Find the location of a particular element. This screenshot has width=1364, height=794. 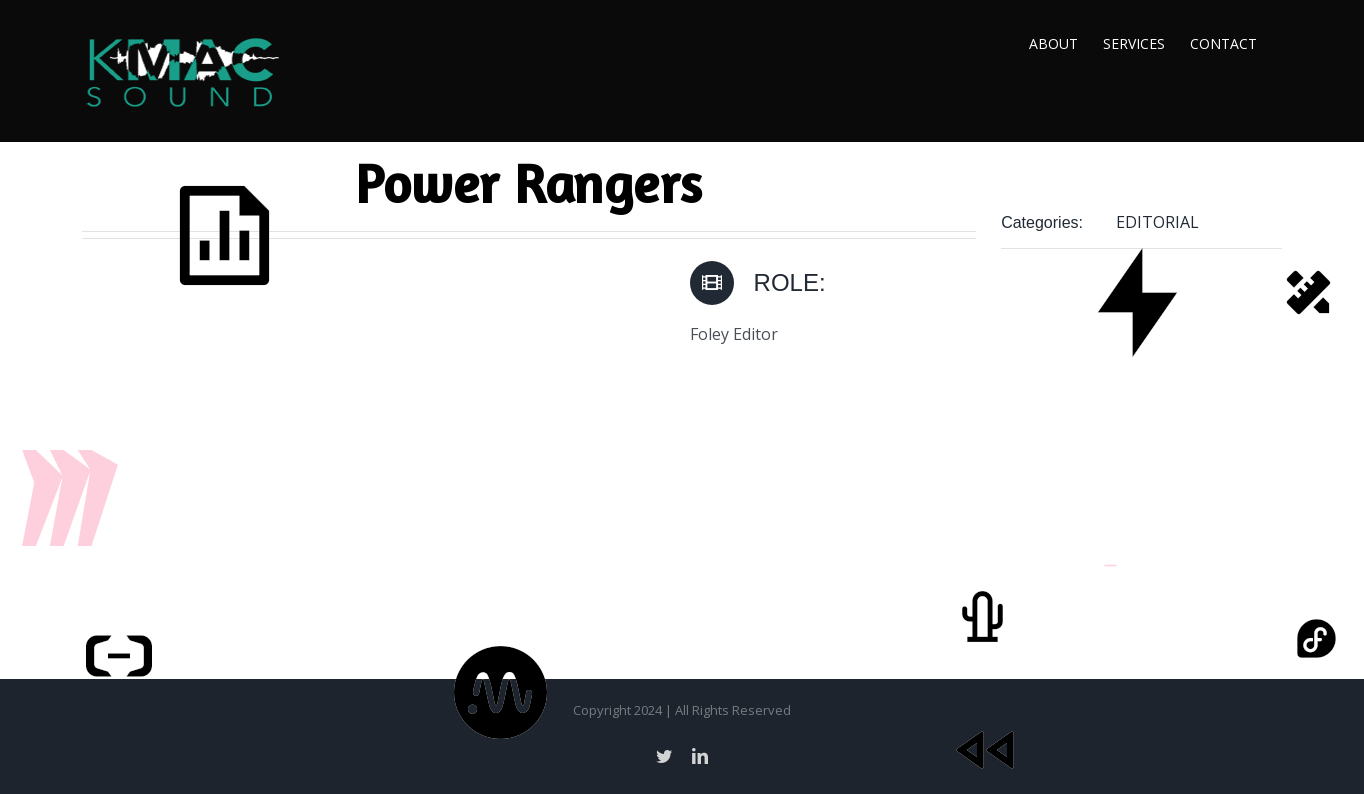

neptune.ai logo - access ML experiment tracking platform is located at coordinates (500, 692).